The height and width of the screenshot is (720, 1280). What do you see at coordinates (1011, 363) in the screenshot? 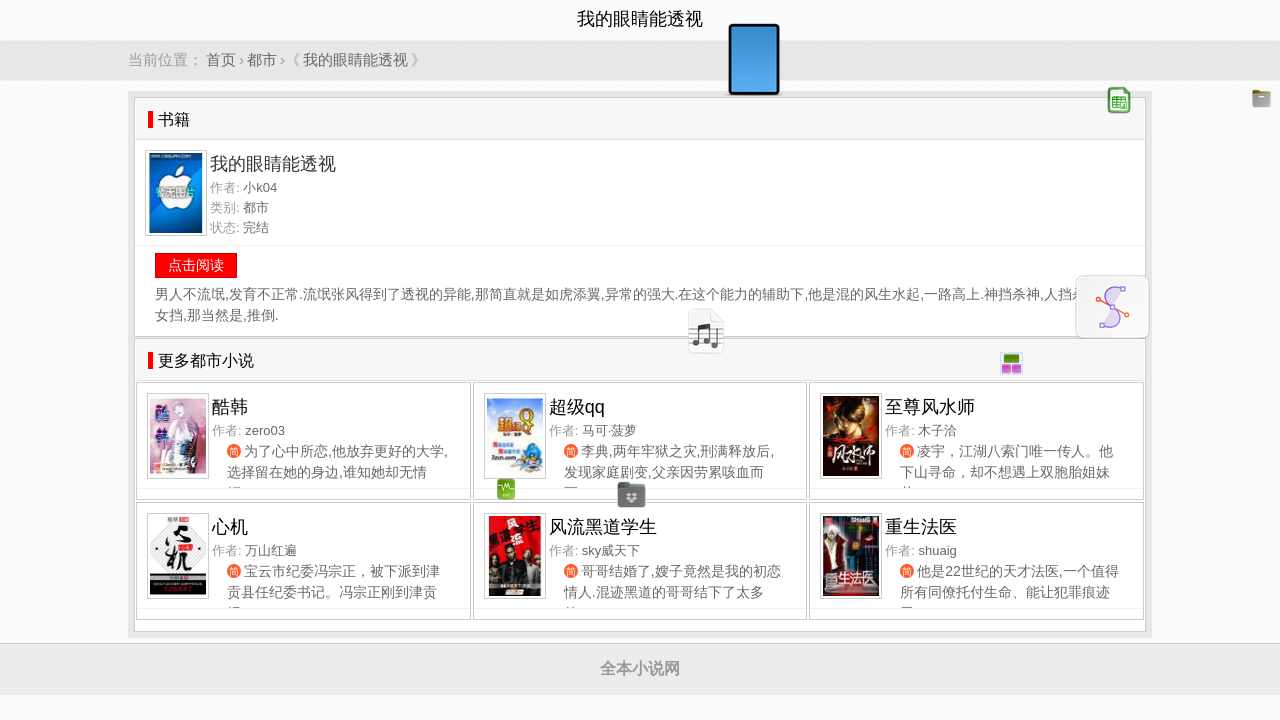
I see `select all items in the current view` at bounding box center [1011, 363].